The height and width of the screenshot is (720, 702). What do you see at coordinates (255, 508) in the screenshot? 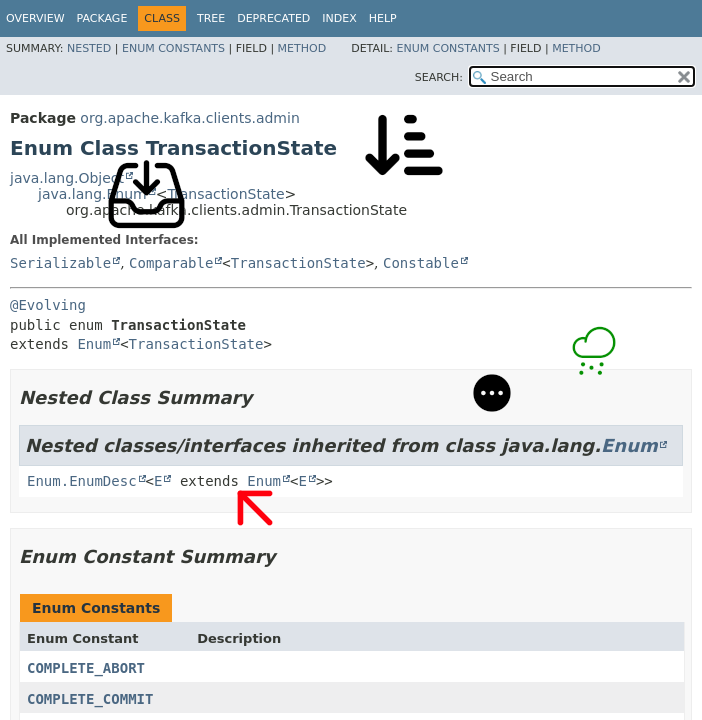
I see `navigate back to previous screen` at bounding box center [255, 508].